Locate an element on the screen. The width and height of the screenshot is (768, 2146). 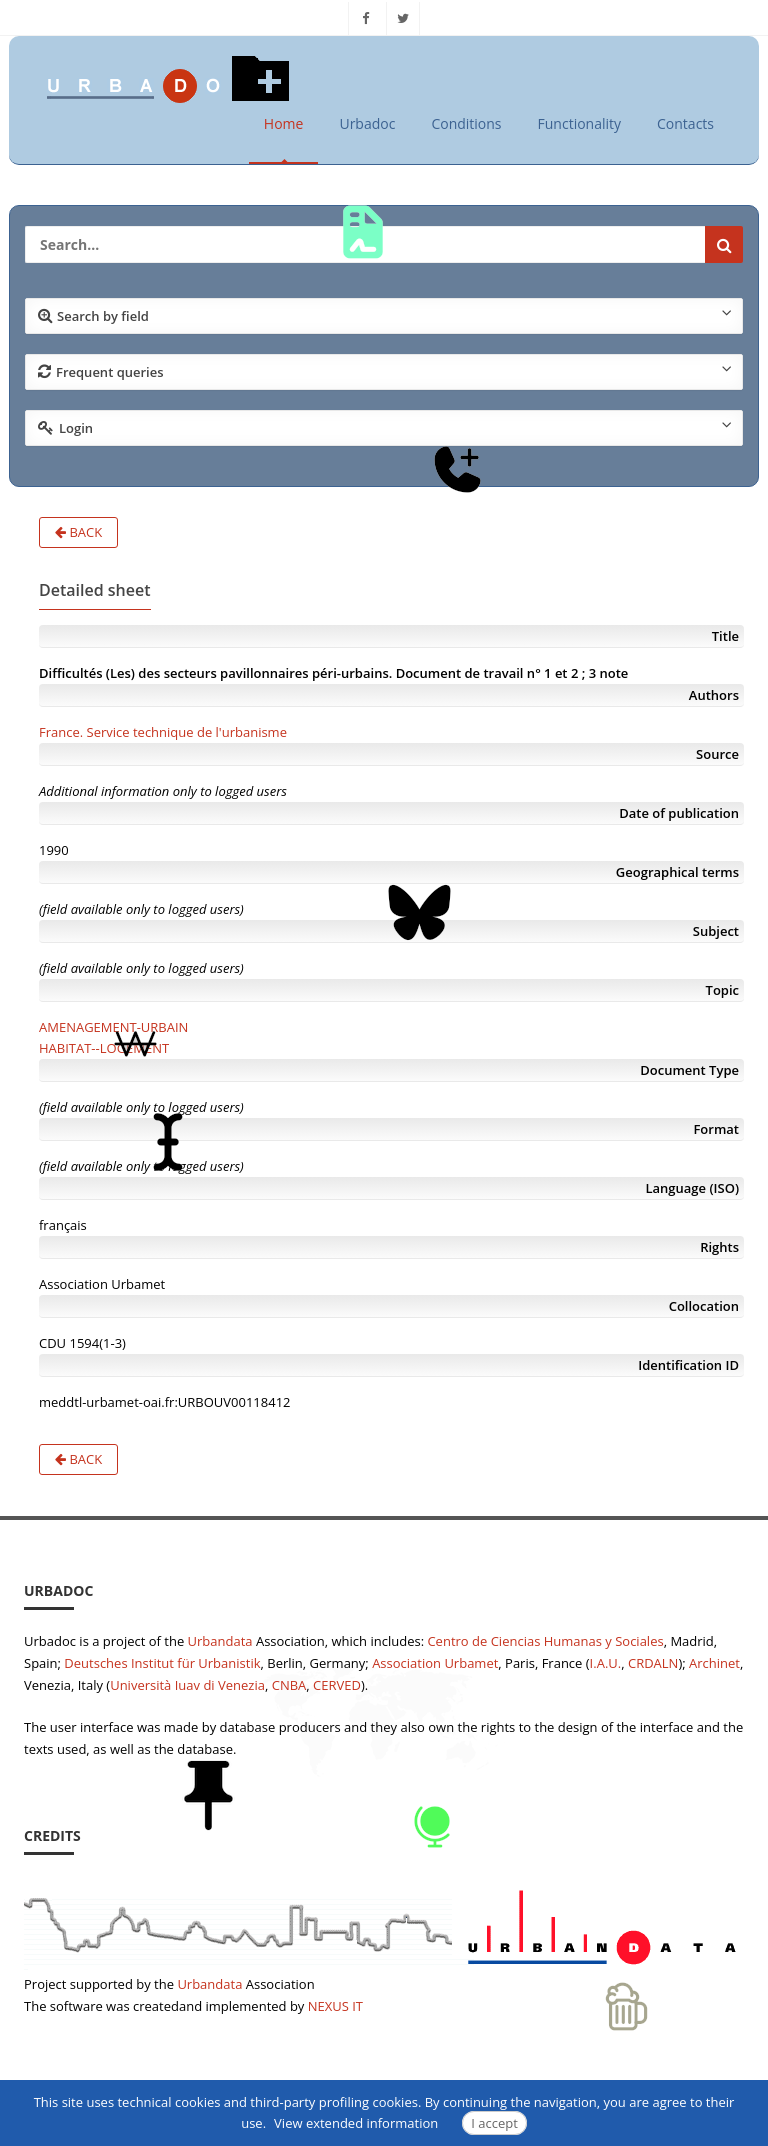
open Bluesky app is located at coordinates (419, 912).